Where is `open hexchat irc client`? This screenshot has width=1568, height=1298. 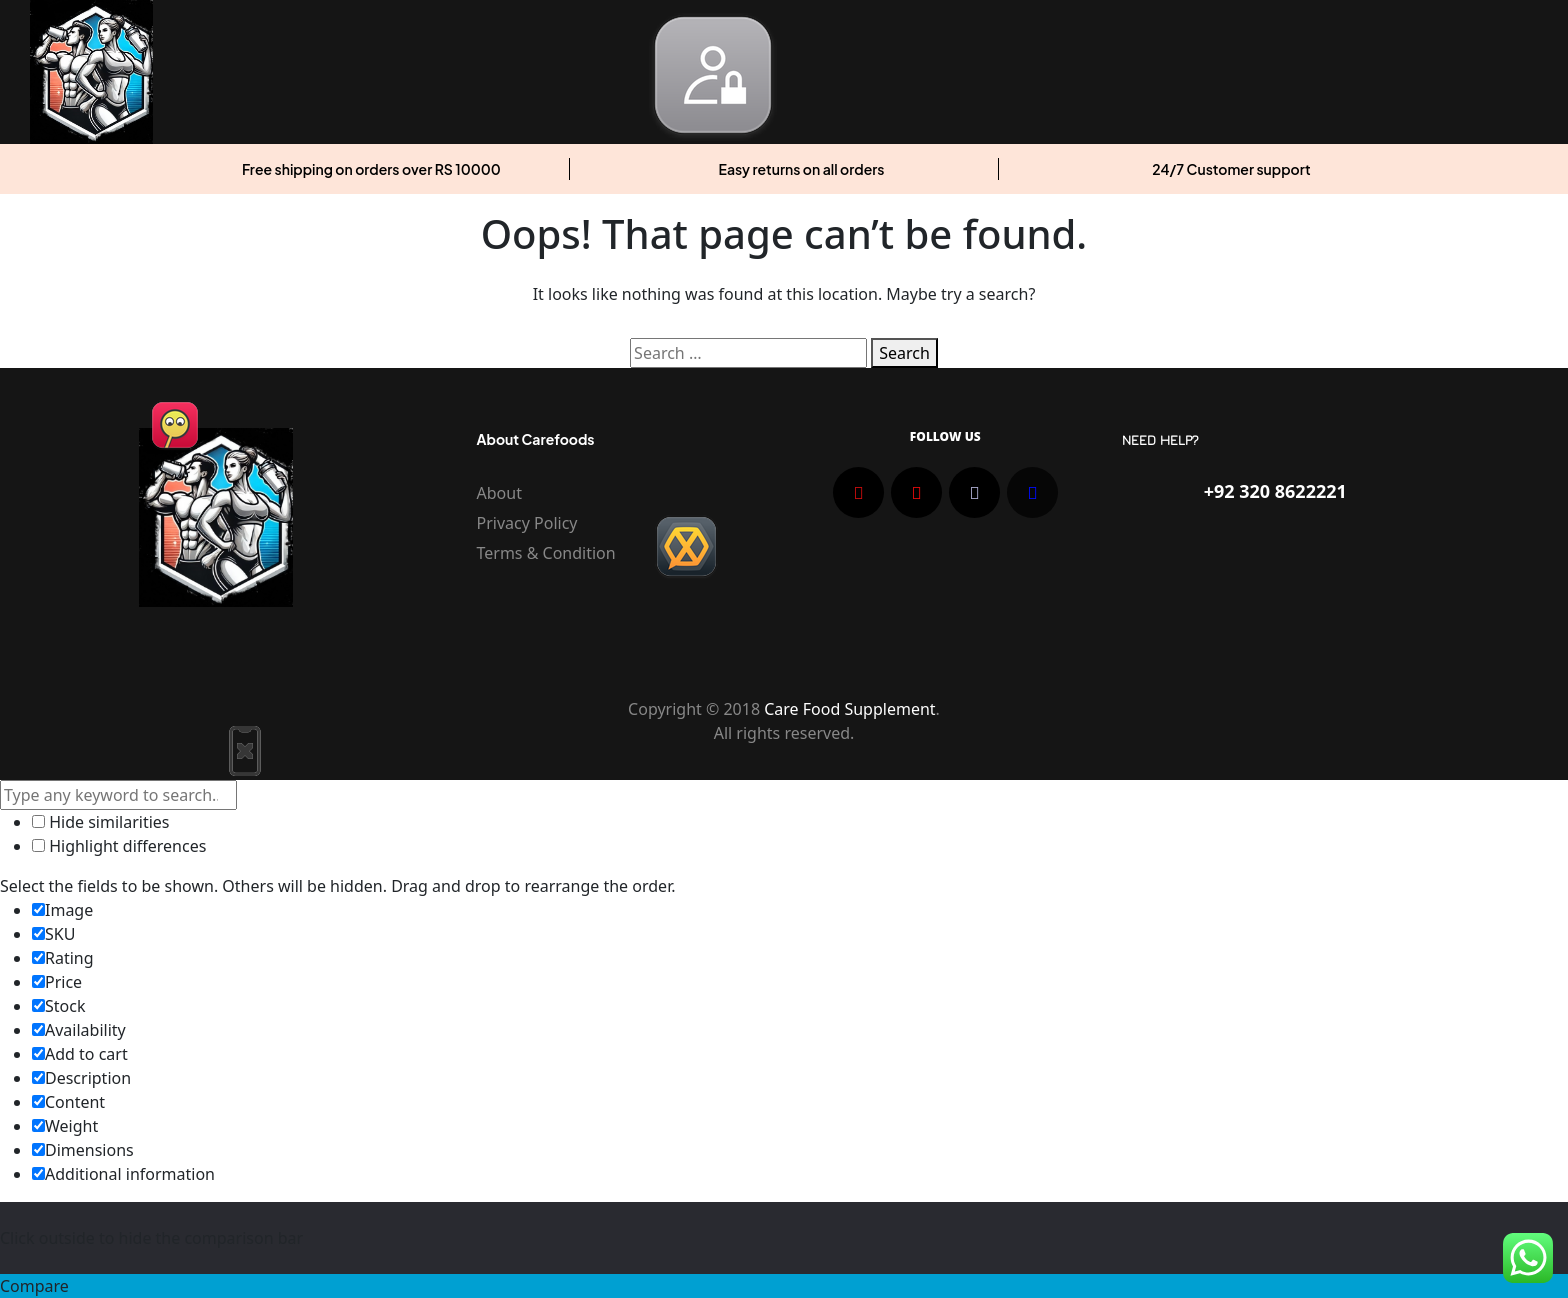
open hexchat irc client is located at coordinates (686, 546).